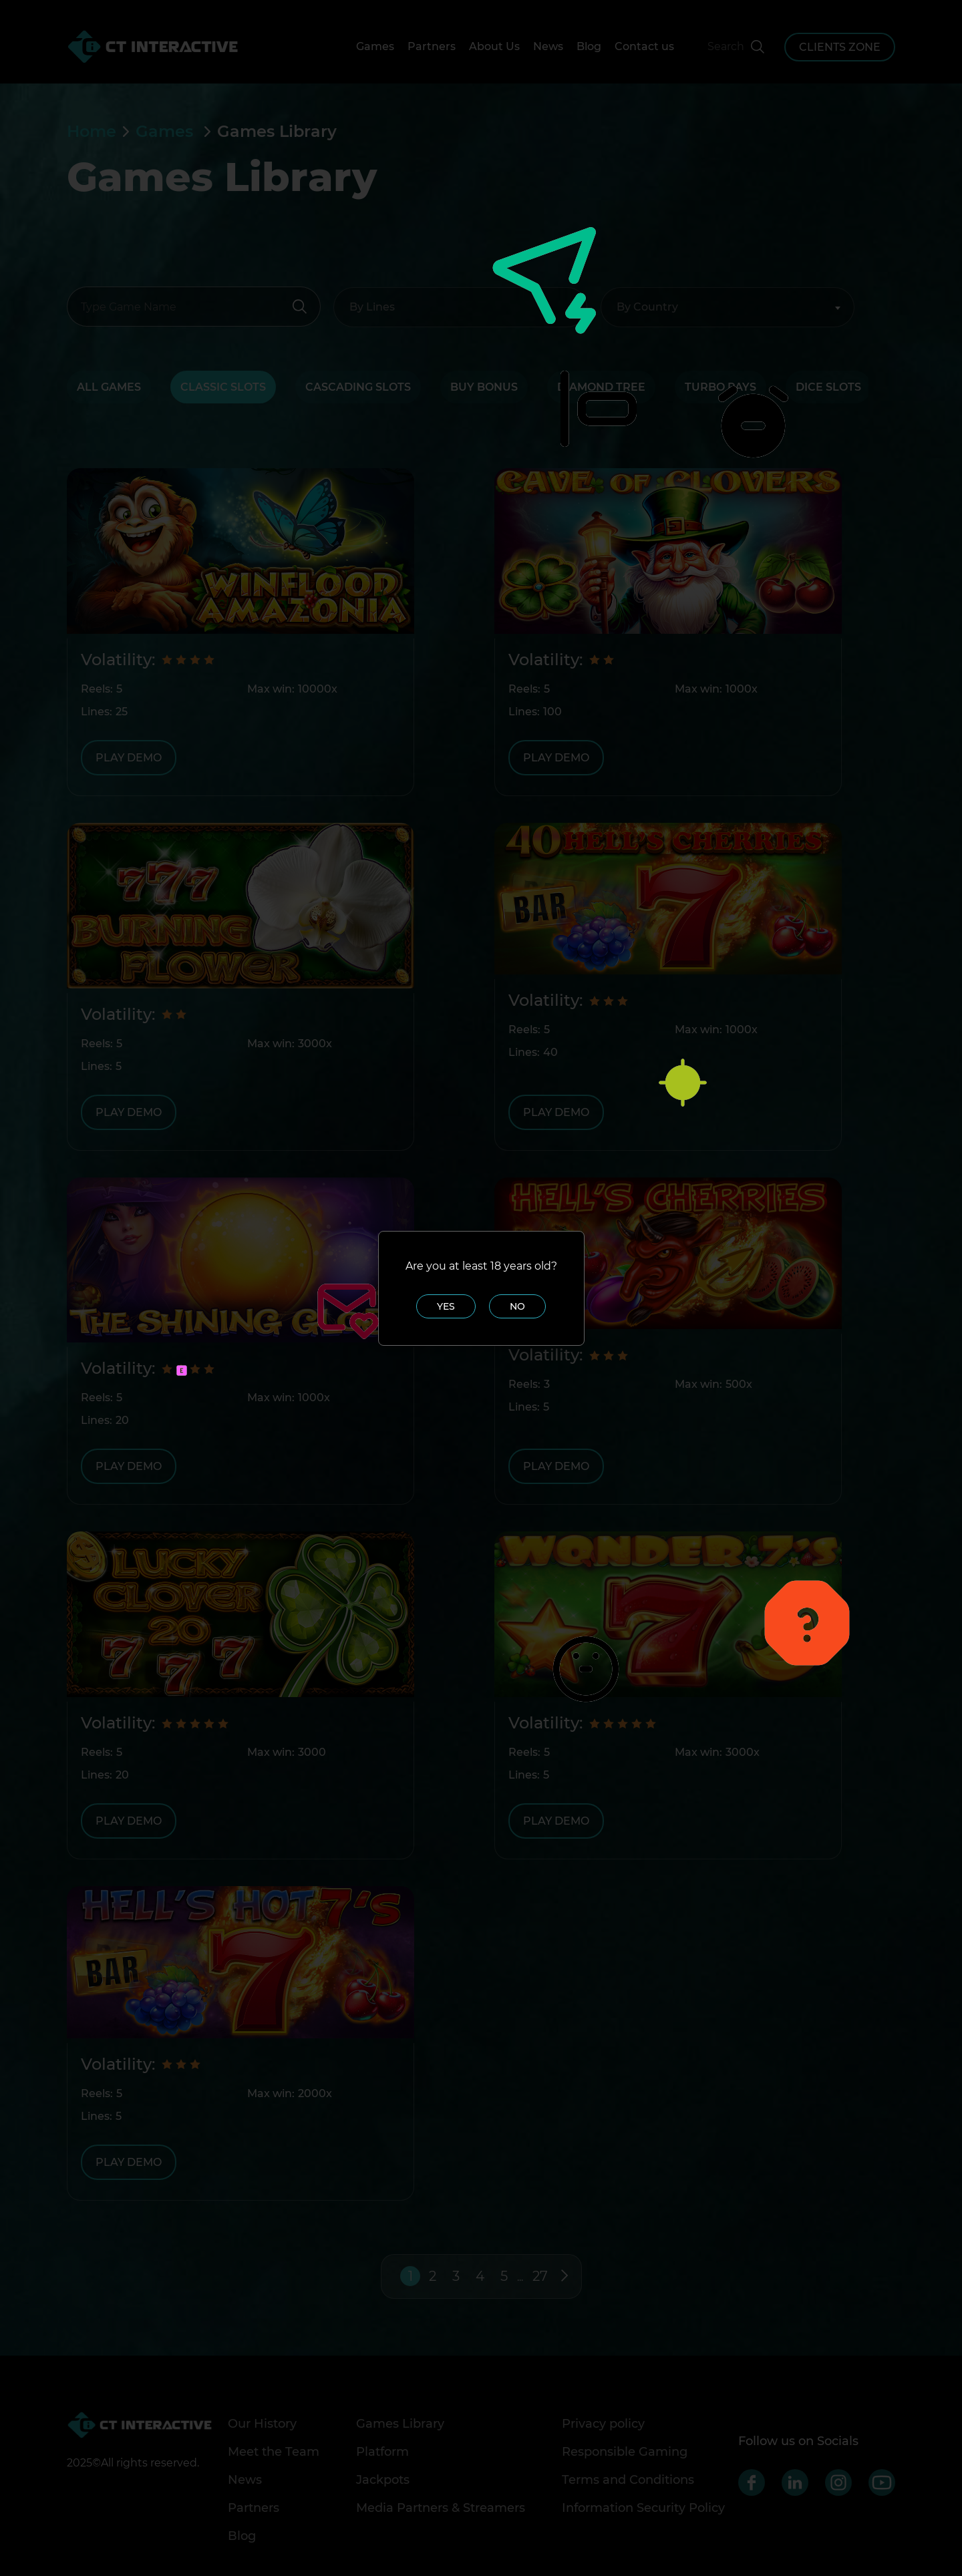  I want to click on remove or delete an alarm, so click(753, 421).